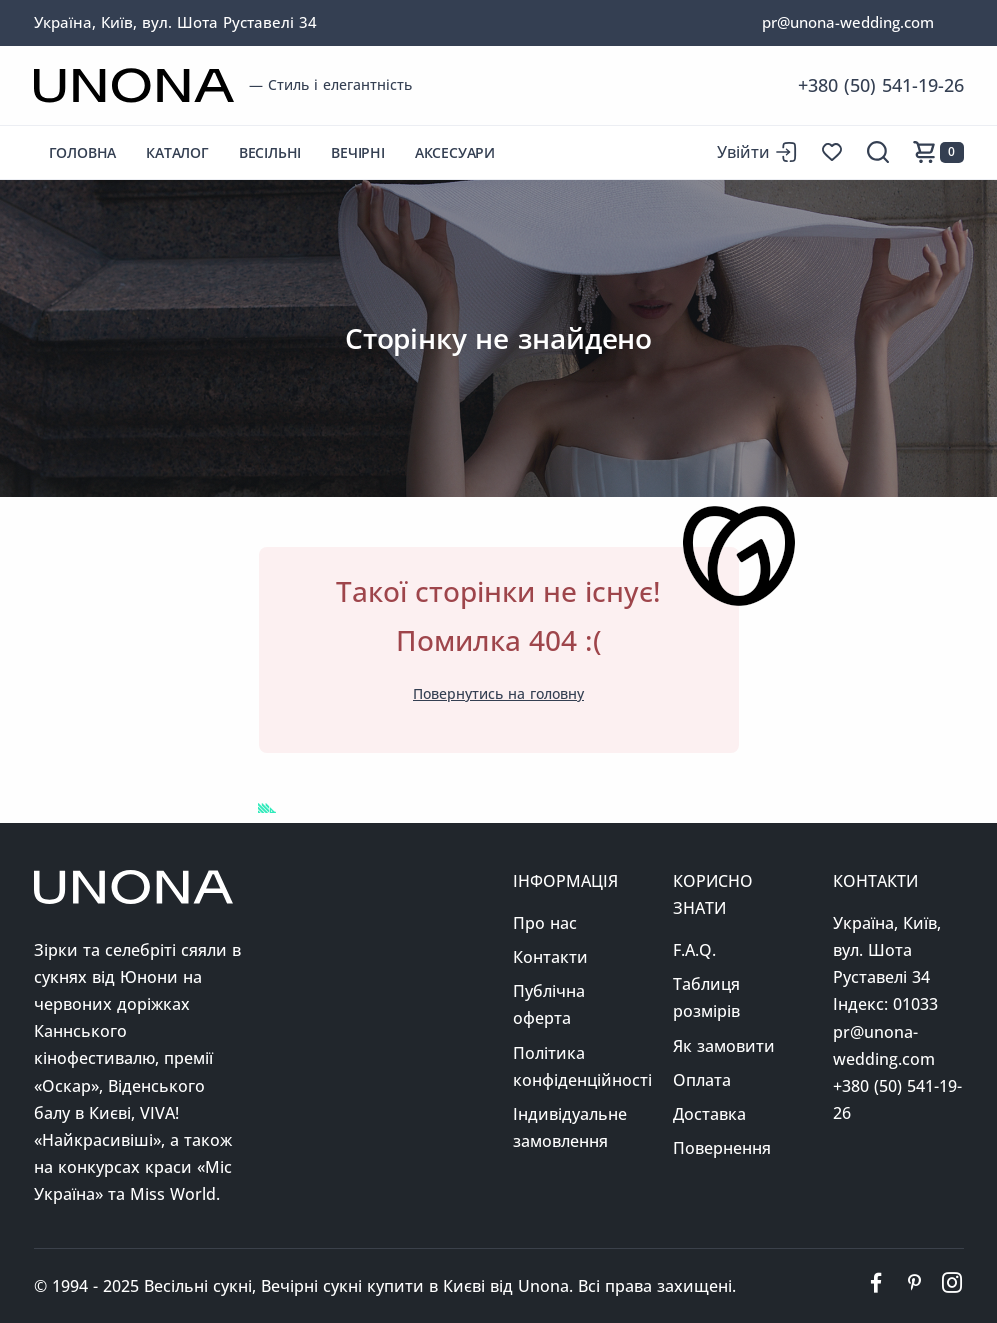 The image size is (997, 1323). Describe the element at coordinates (267, 808) in the screenshot. I see `open PostHog analytics dashboard` at that location.